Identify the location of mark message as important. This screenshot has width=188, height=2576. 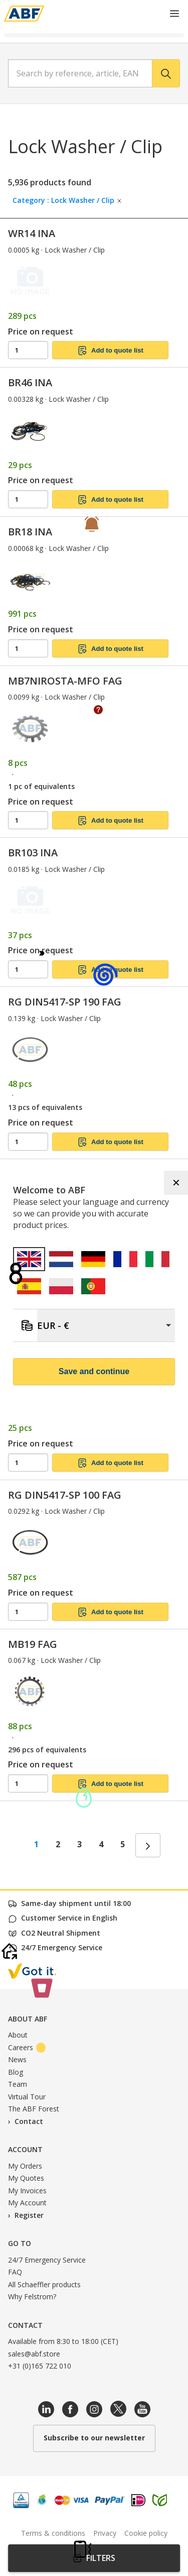
(42, 953).